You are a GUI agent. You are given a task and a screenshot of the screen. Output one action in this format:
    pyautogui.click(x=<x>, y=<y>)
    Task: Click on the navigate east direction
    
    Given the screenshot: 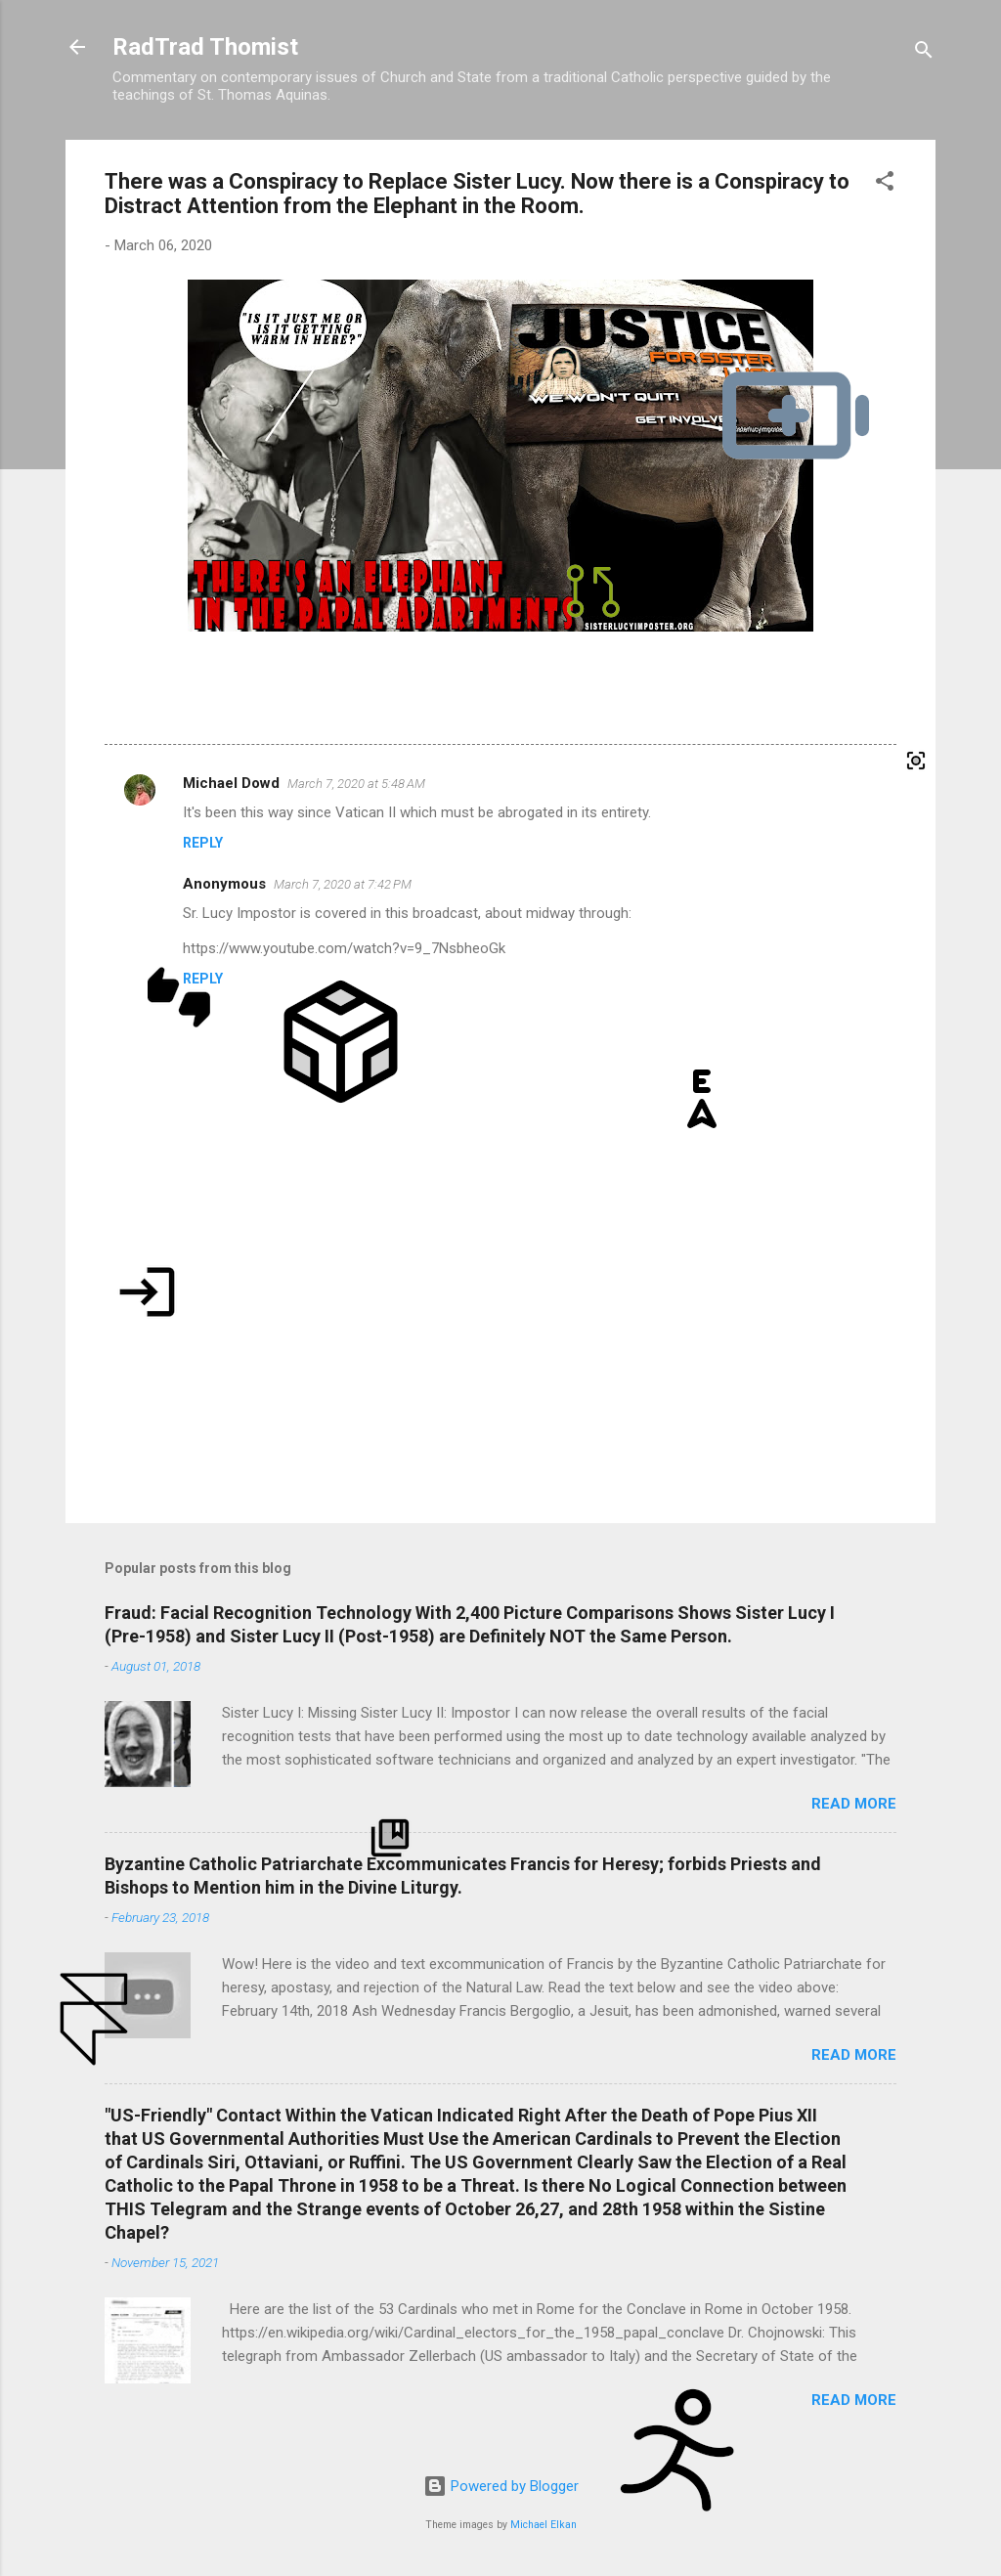 What is the action you would take?
    pyautogui.click(x=702, y=1099)
    